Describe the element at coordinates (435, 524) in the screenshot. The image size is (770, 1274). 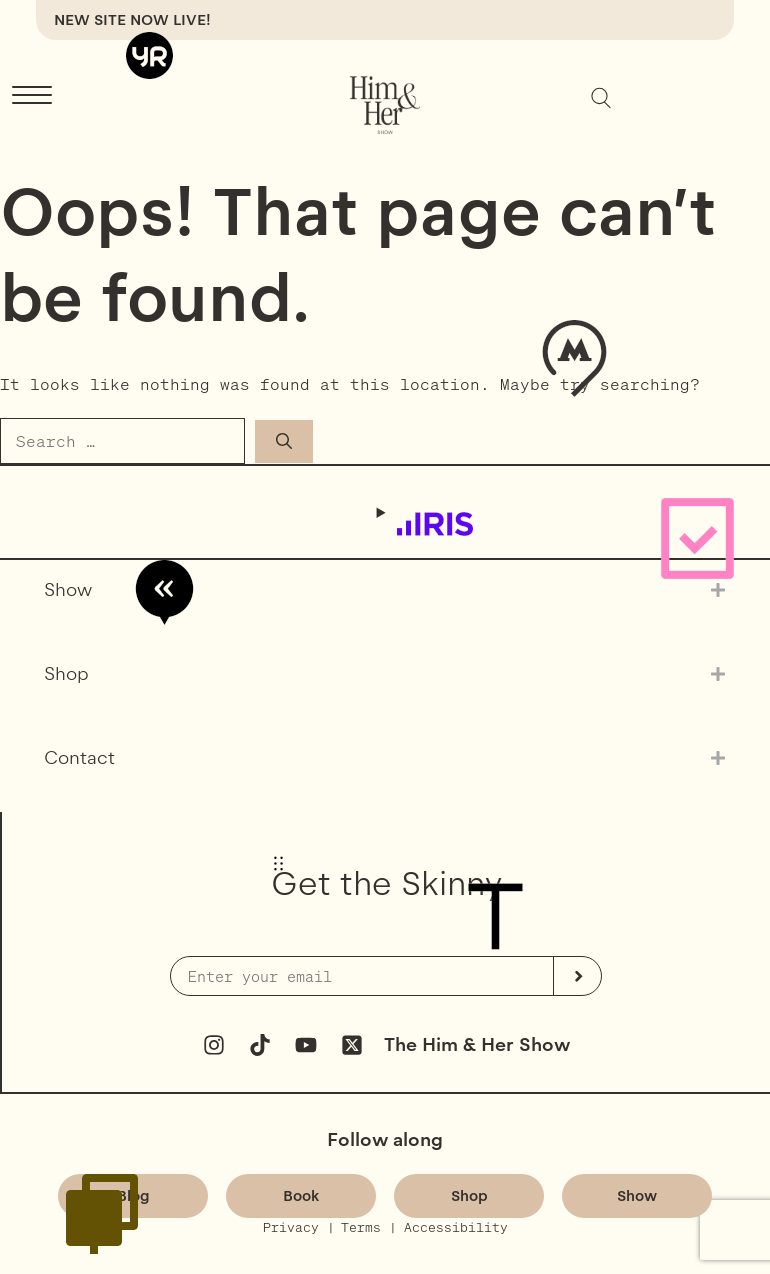
I see `iris brand logo` at that location.